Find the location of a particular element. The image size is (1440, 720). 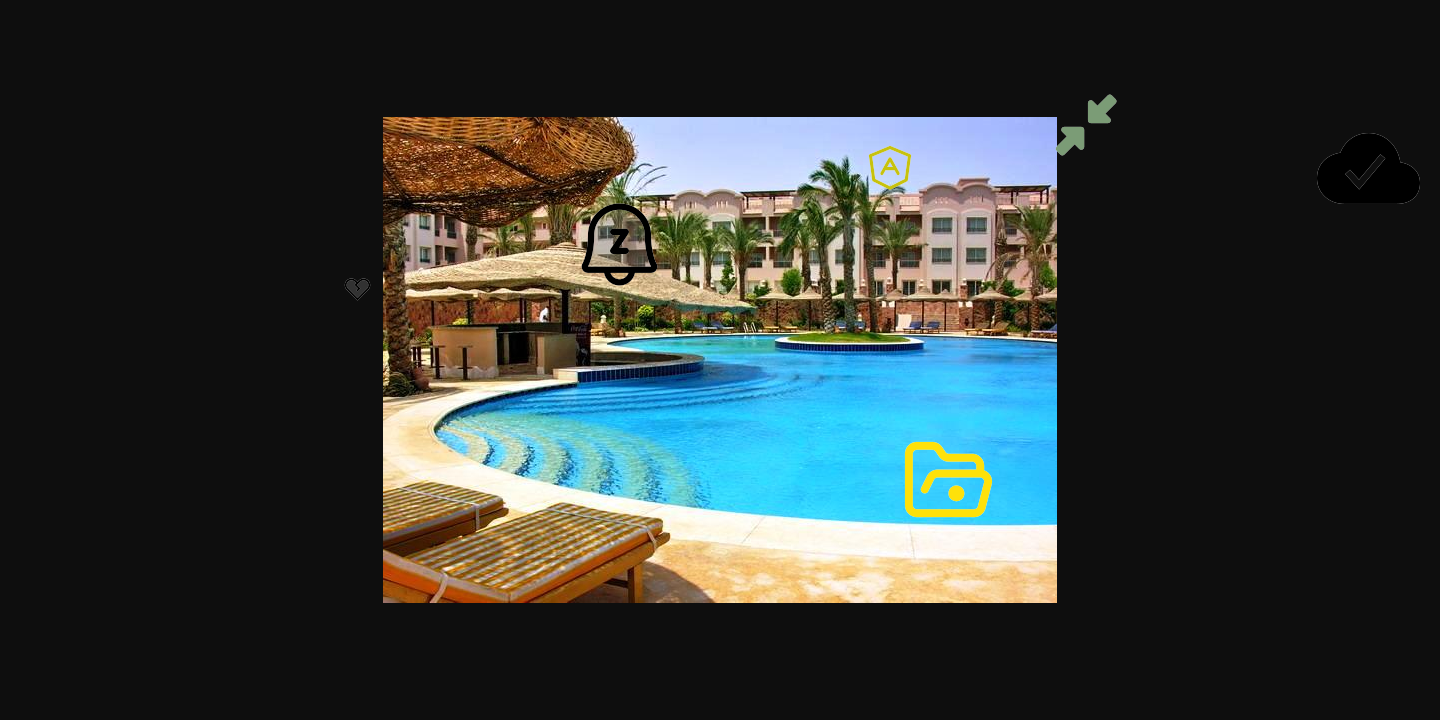

compress or minimize content is located at coordinates (1086, 125).